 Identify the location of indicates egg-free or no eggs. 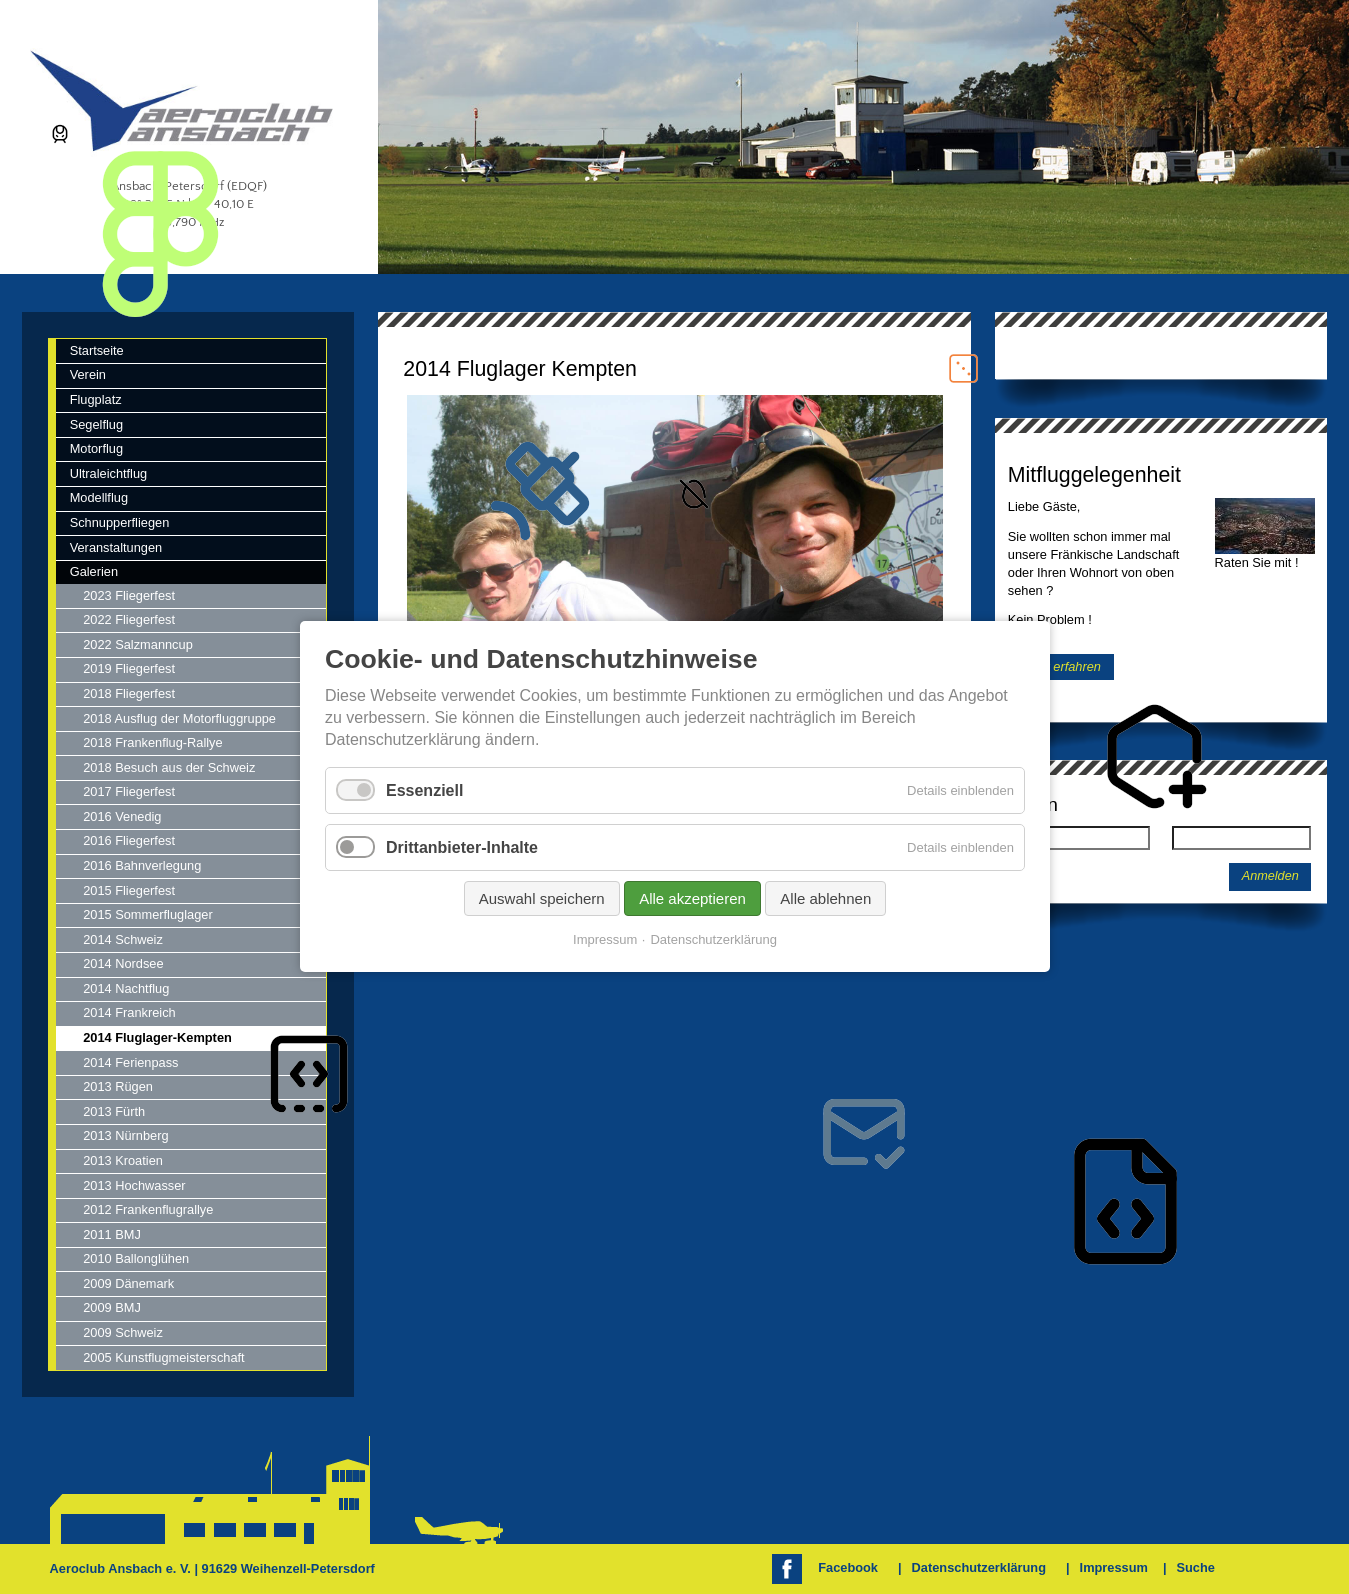
(694, 494).